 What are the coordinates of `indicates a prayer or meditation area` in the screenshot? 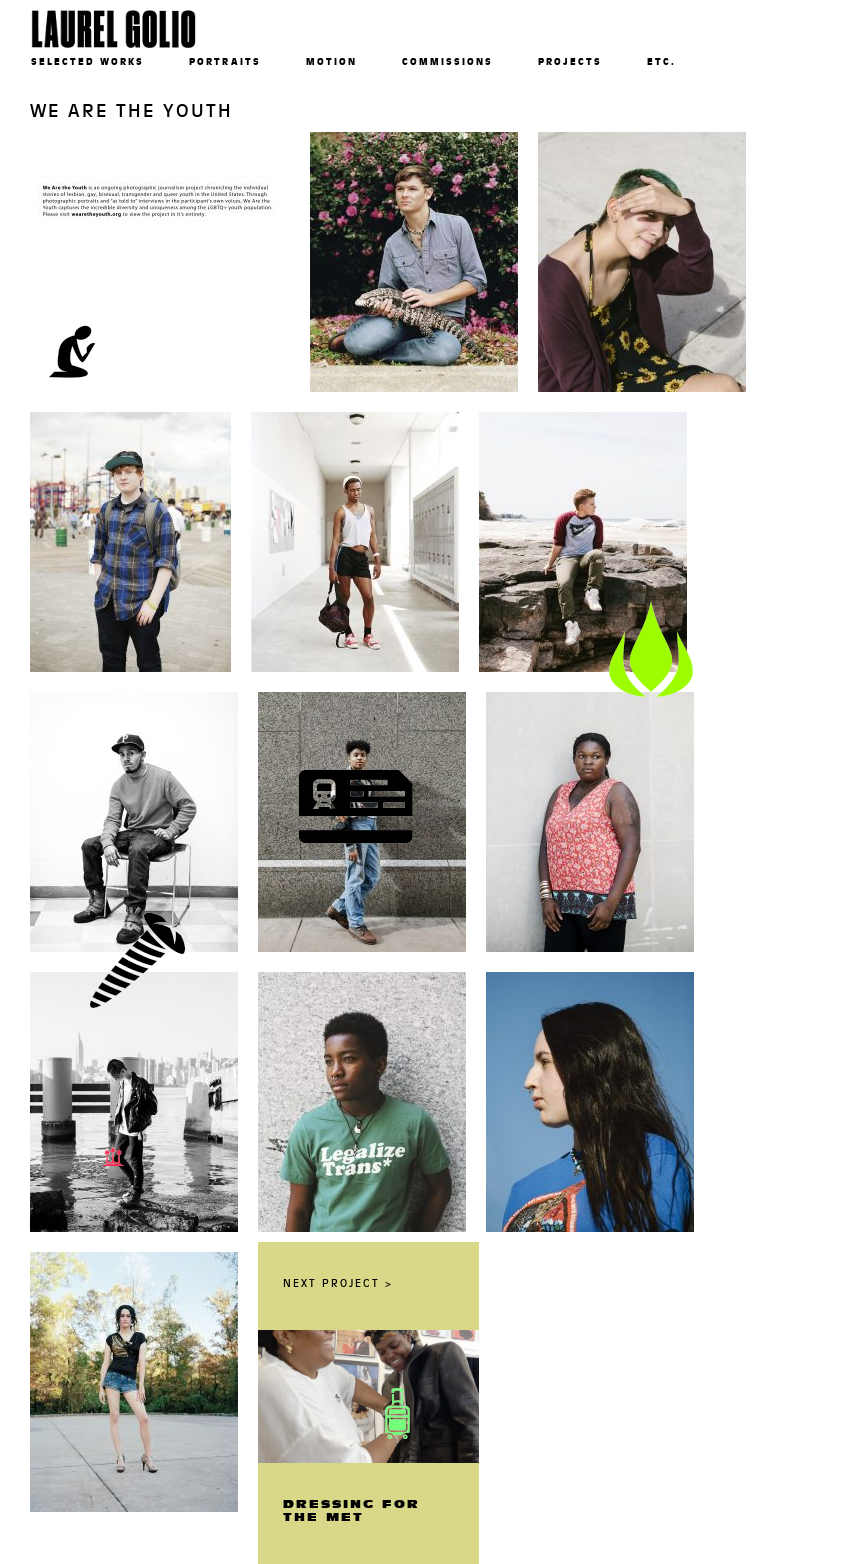 It's located at (72, 350).